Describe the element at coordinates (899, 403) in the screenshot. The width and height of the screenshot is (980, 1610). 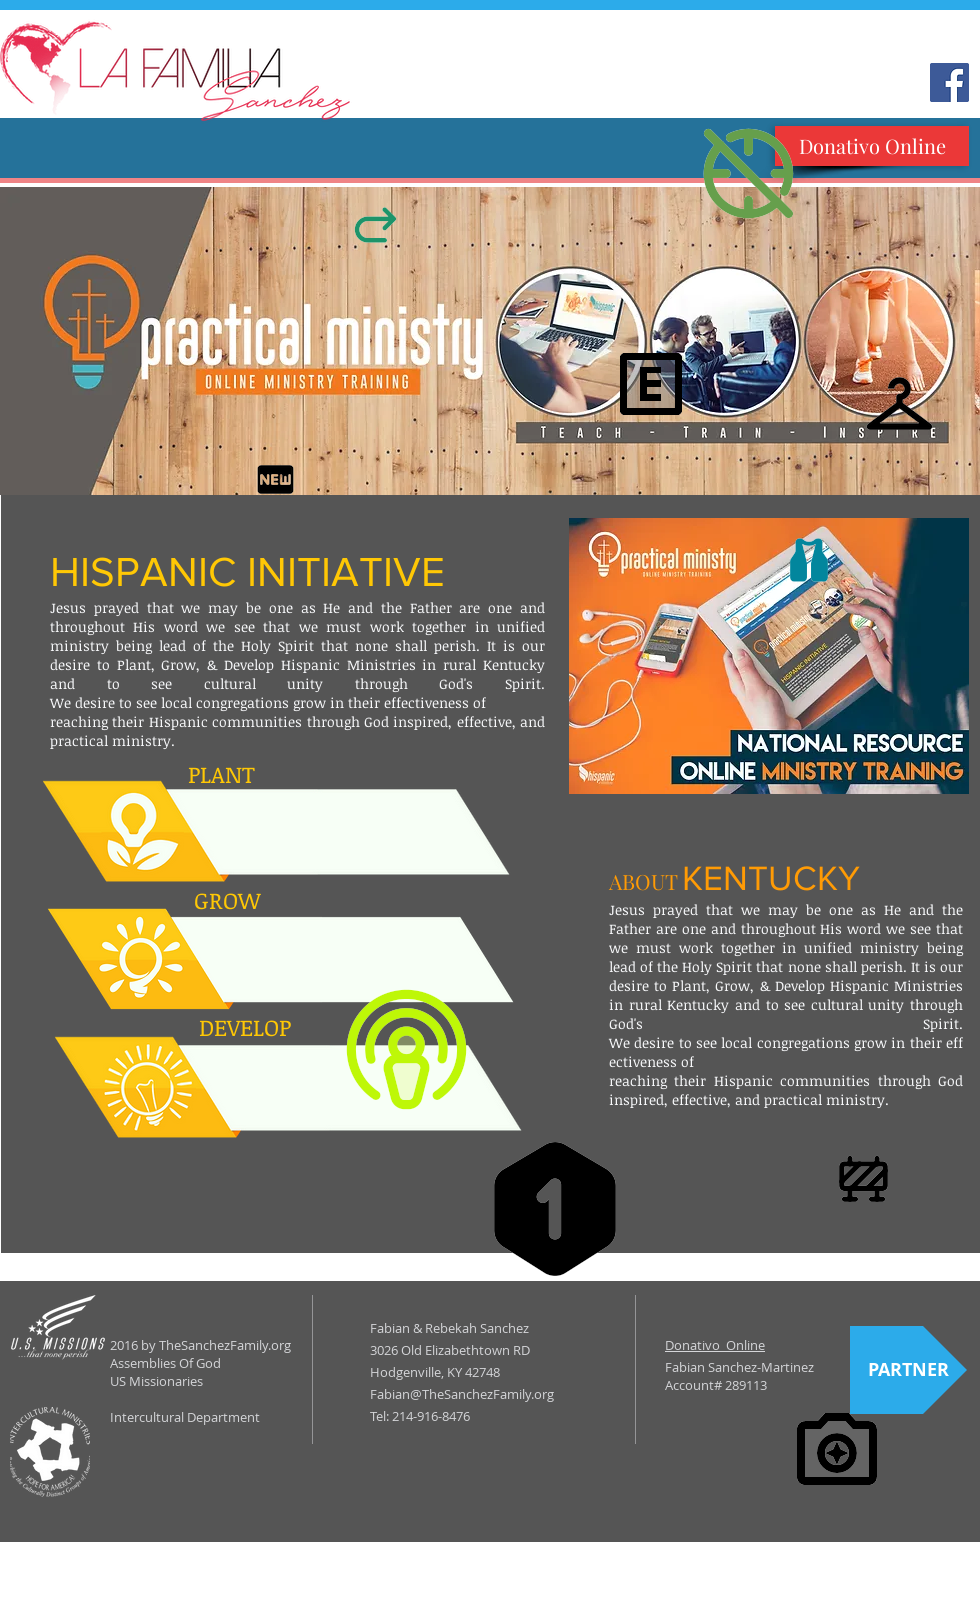
I see `access wardrobe or clothing options` at that location.